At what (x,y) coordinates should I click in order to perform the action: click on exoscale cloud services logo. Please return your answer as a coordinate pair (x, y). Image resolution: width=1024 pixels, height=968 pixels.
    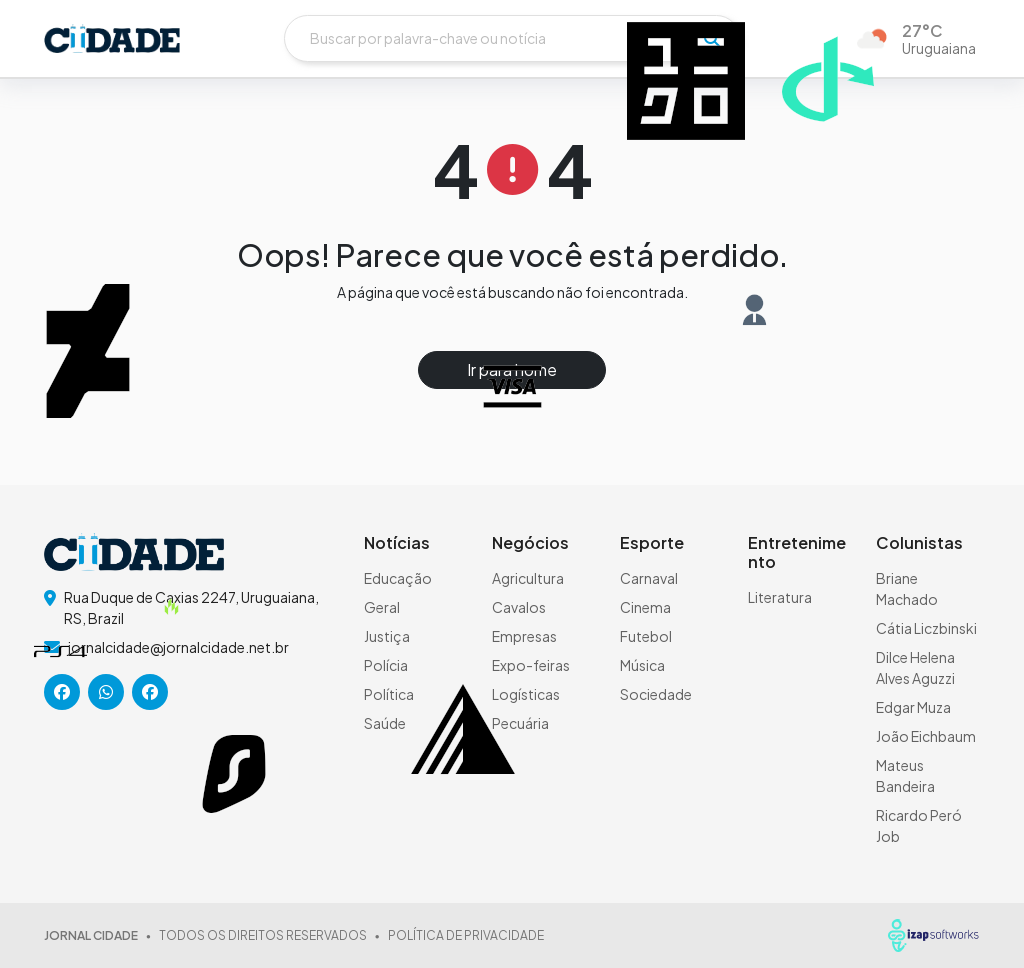
    Looking at the image, I should click on (463, 729).